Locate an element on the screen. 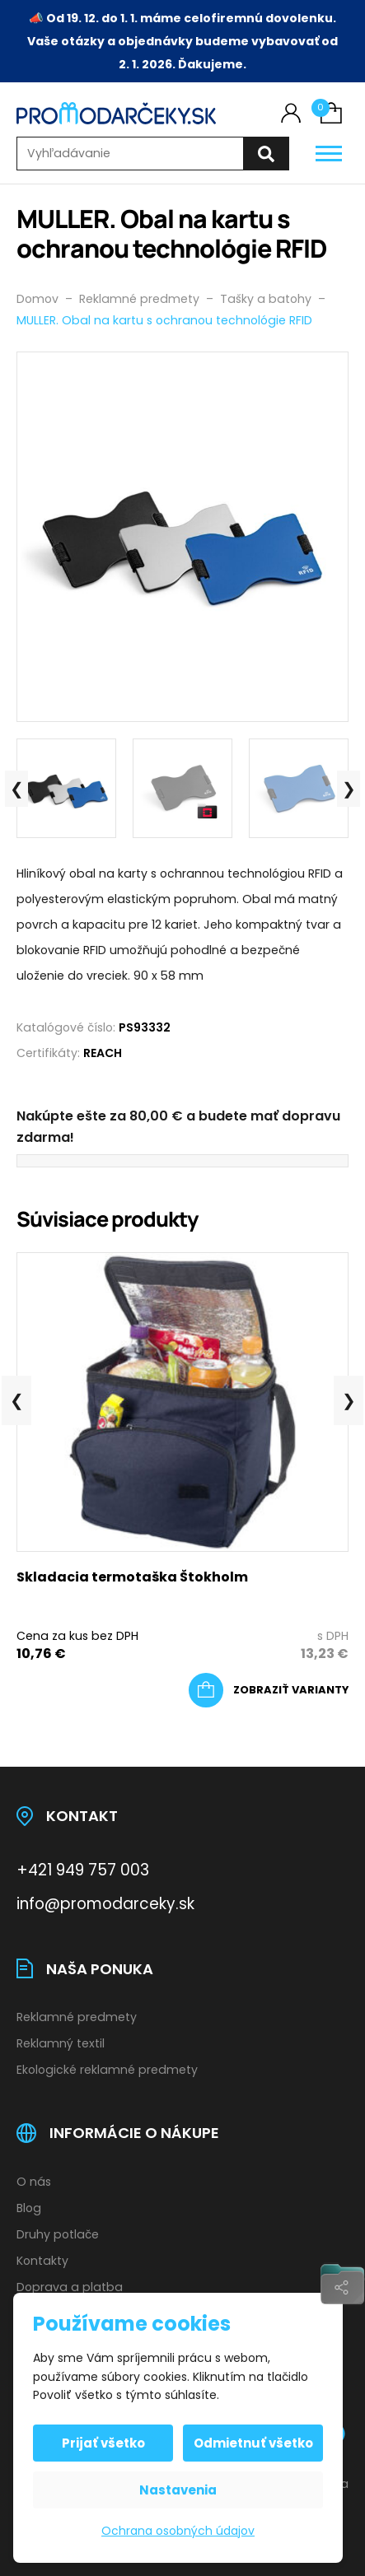 The height and width of the screenshot is (2576, 365). open your public shared folder is located at coordinates (342, 2284).